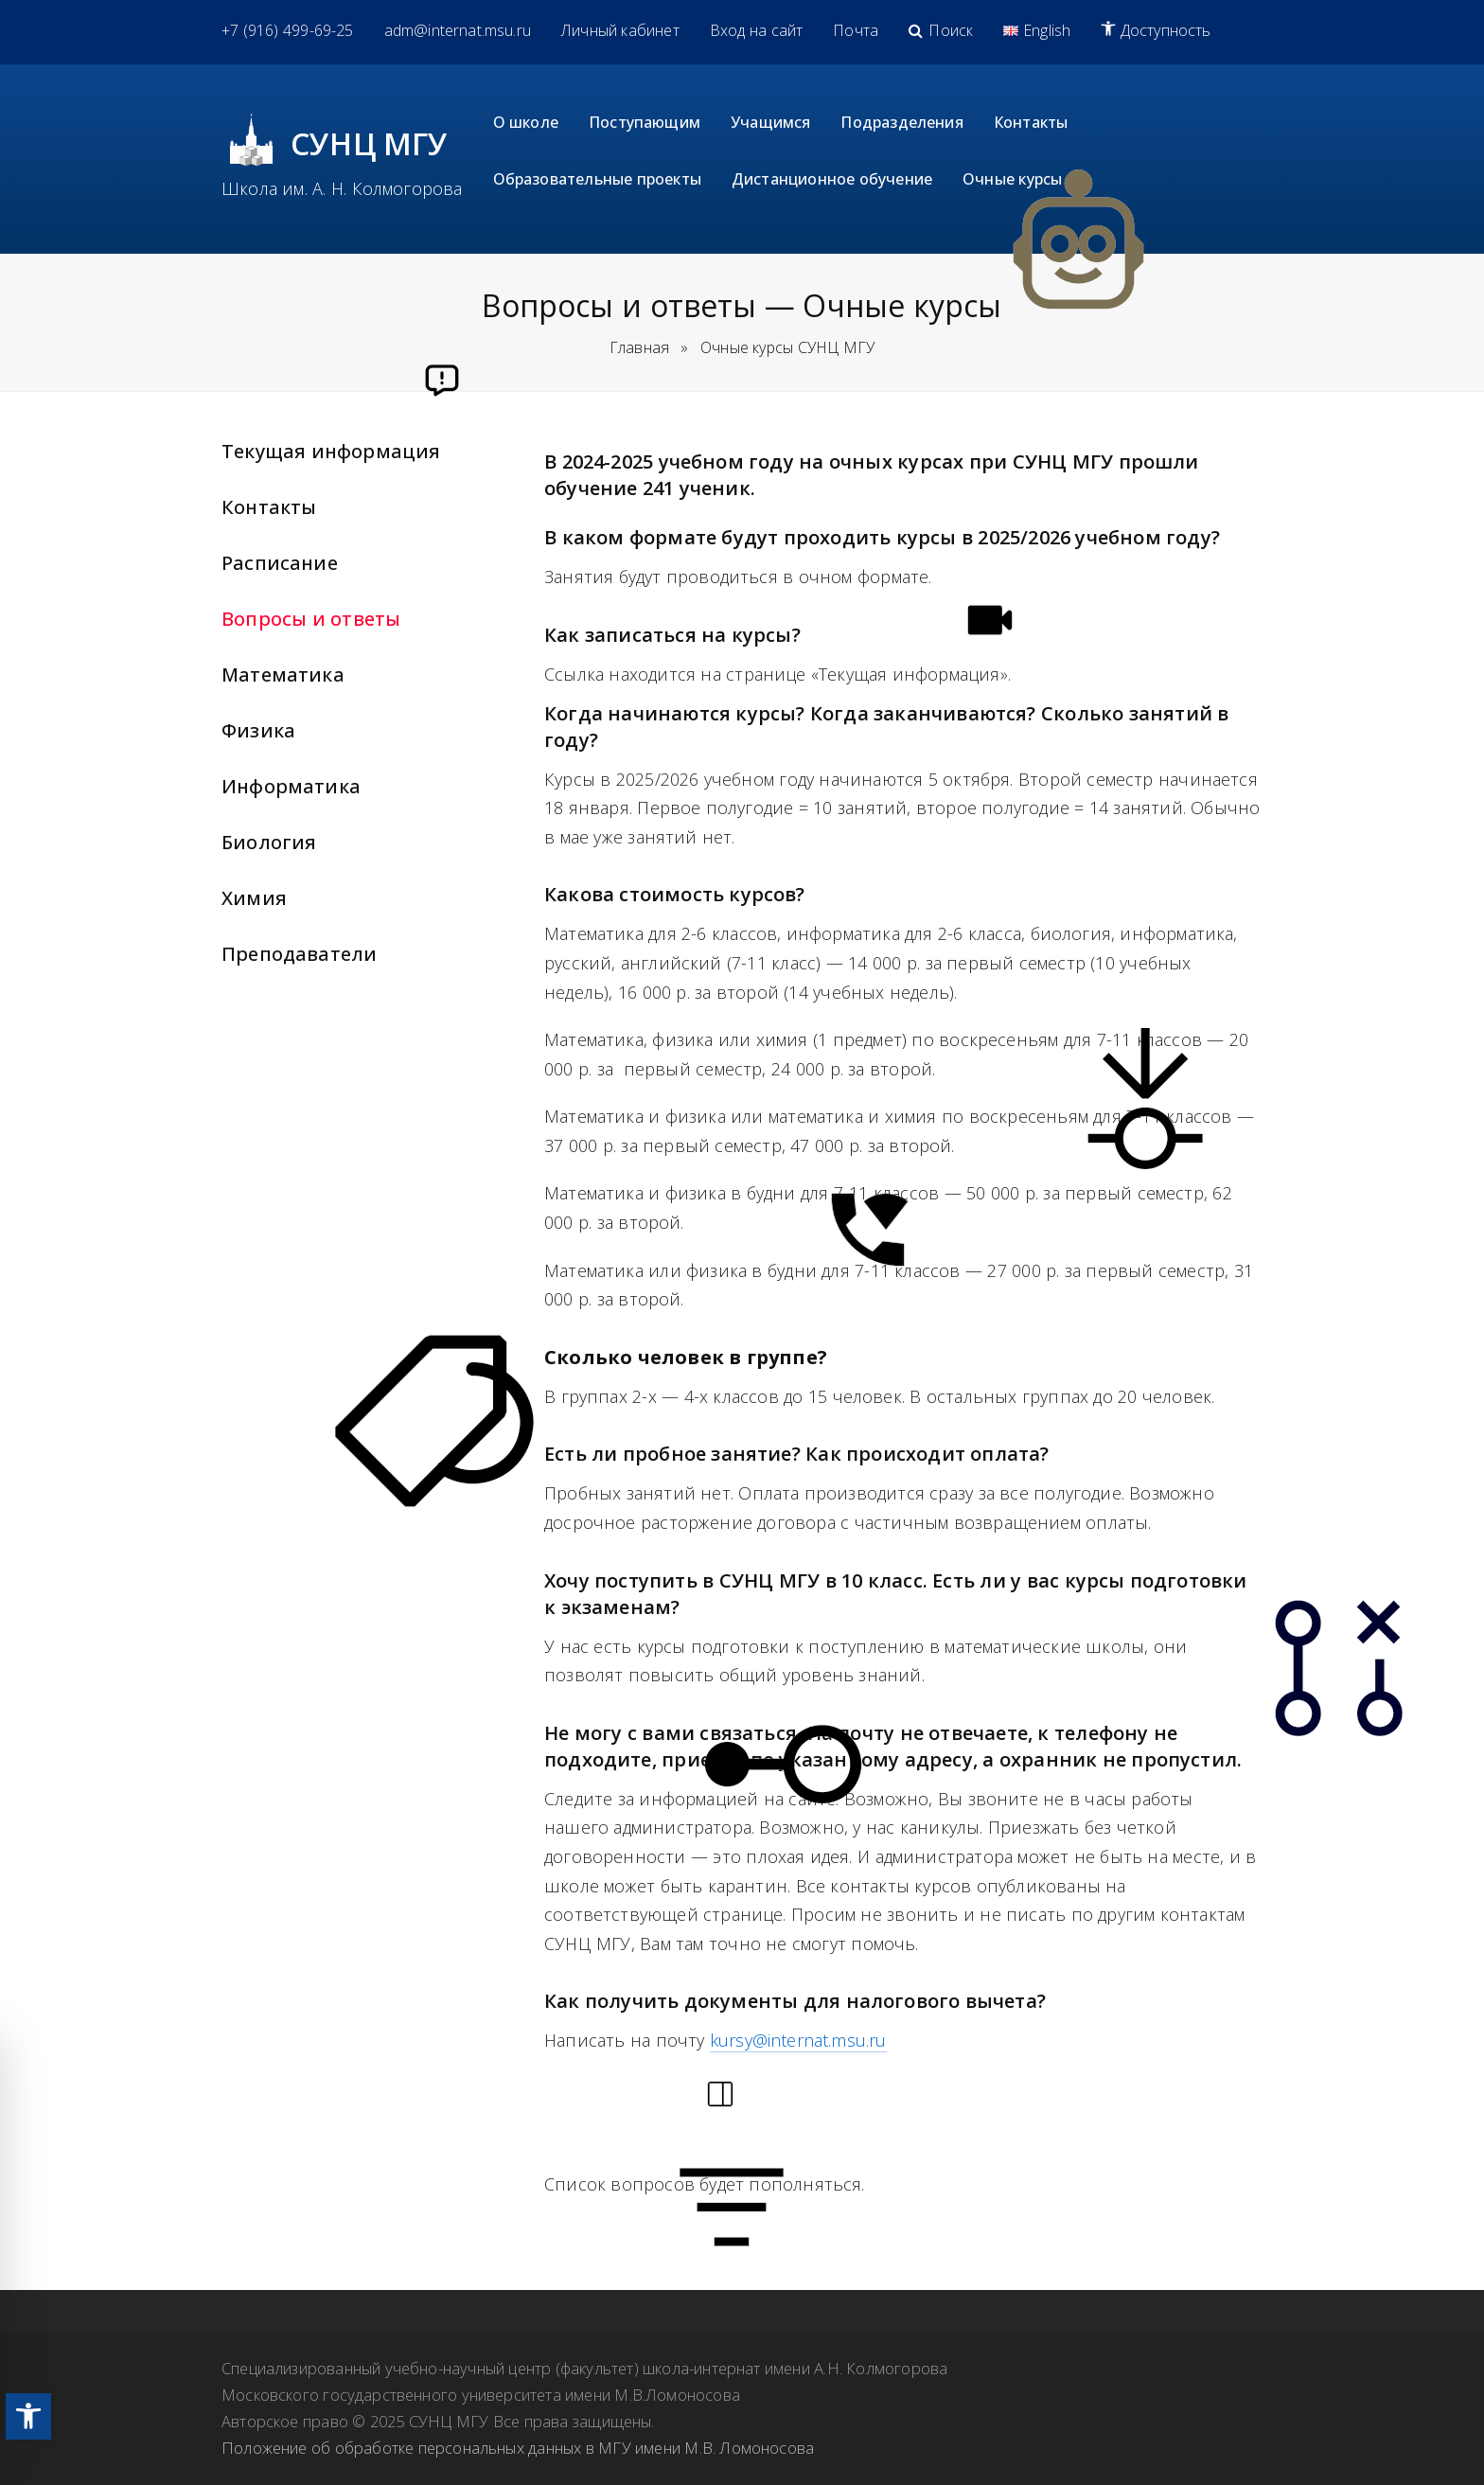  I want to click on view interface or class definitions, so click(783, 1769).